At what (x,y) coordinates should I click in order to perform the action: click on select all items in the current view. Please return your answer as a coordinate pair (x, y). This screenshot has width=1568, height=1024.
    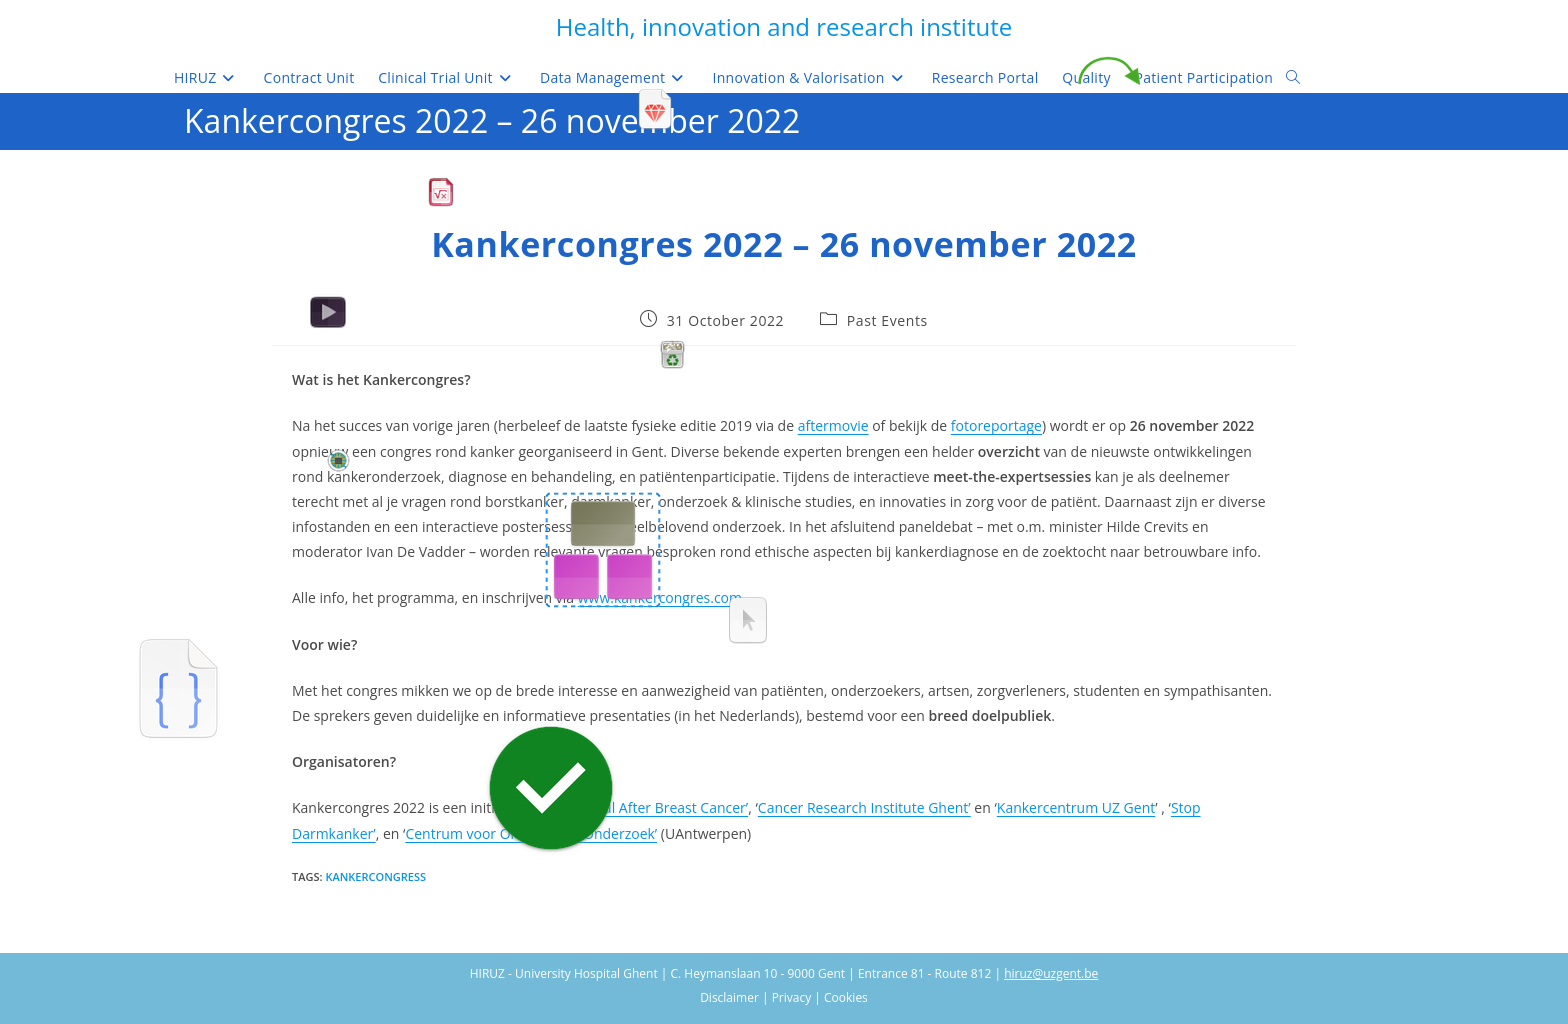
    Looking at the image, I should click on (603, 550).